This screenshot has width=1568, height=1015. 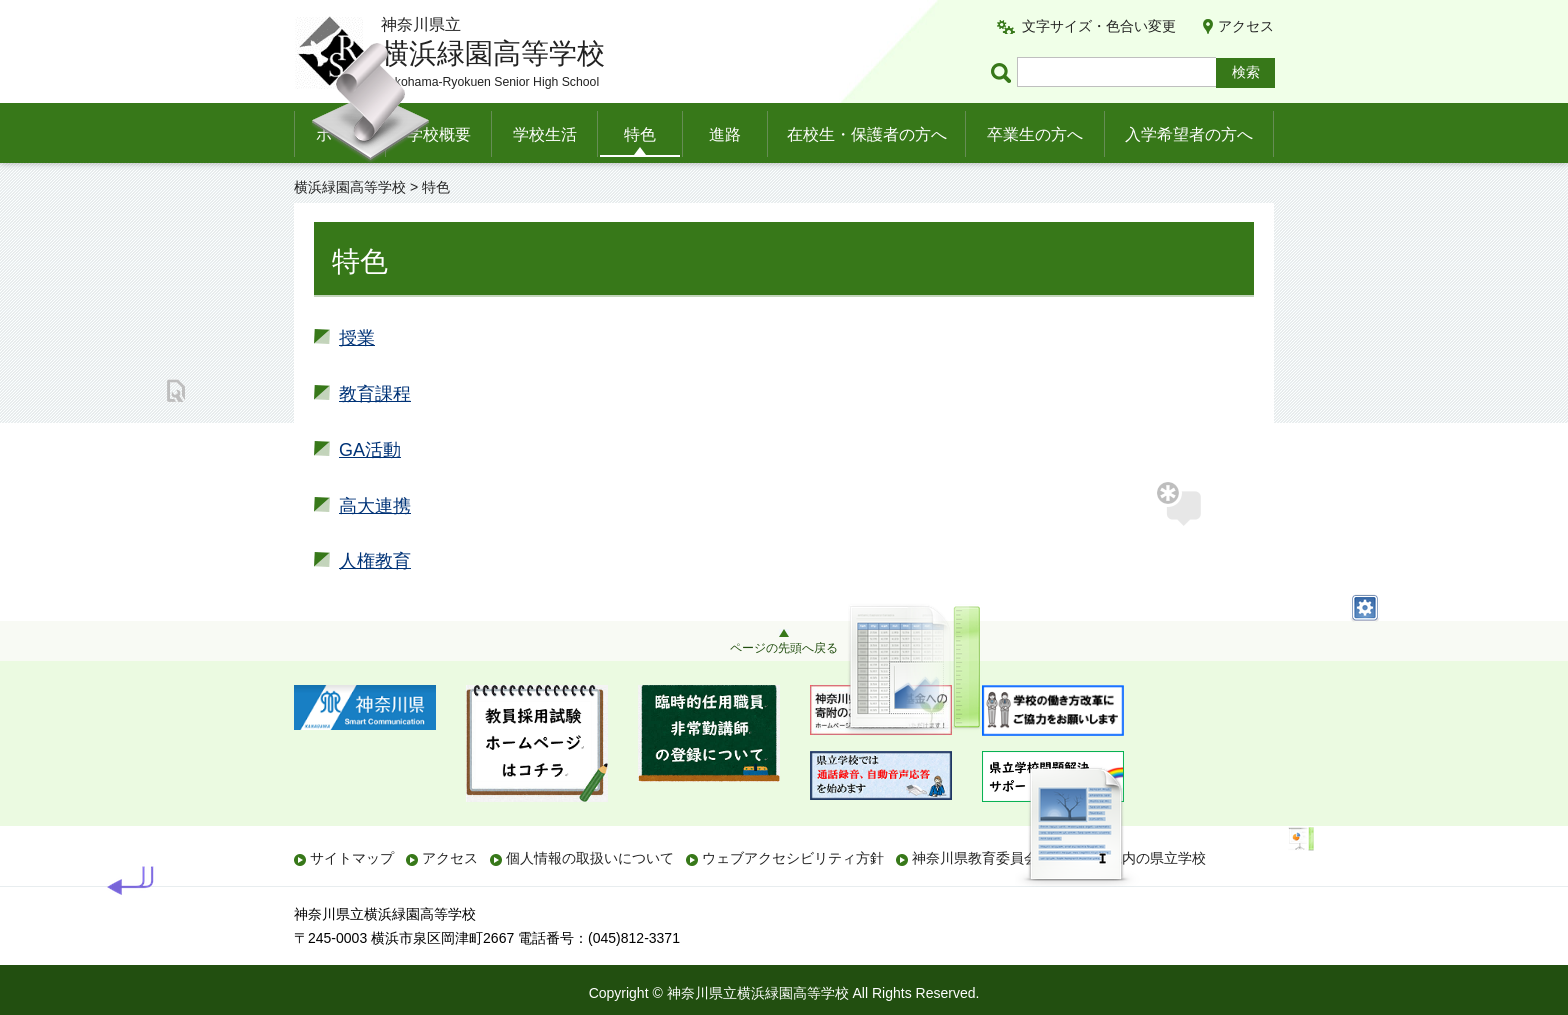 I want to click on access the script menu application, so click(x=370, y=101).